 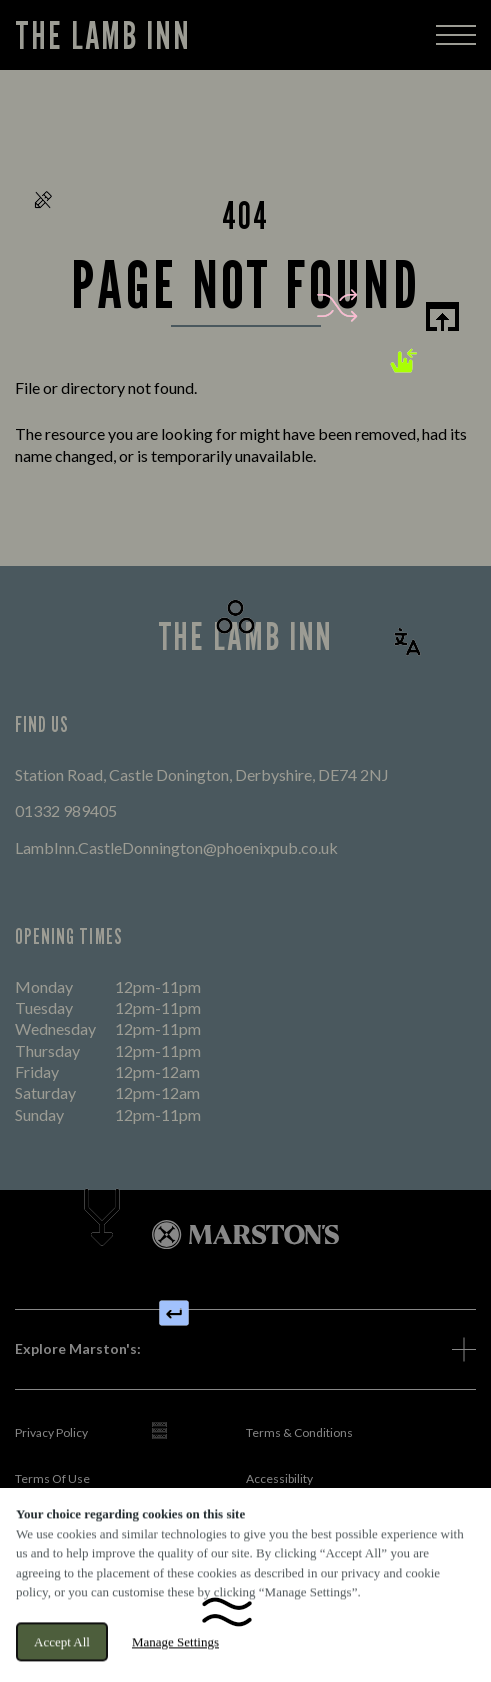 I want to click on shuffle playlist or queue order, so click(x=336, y=305).